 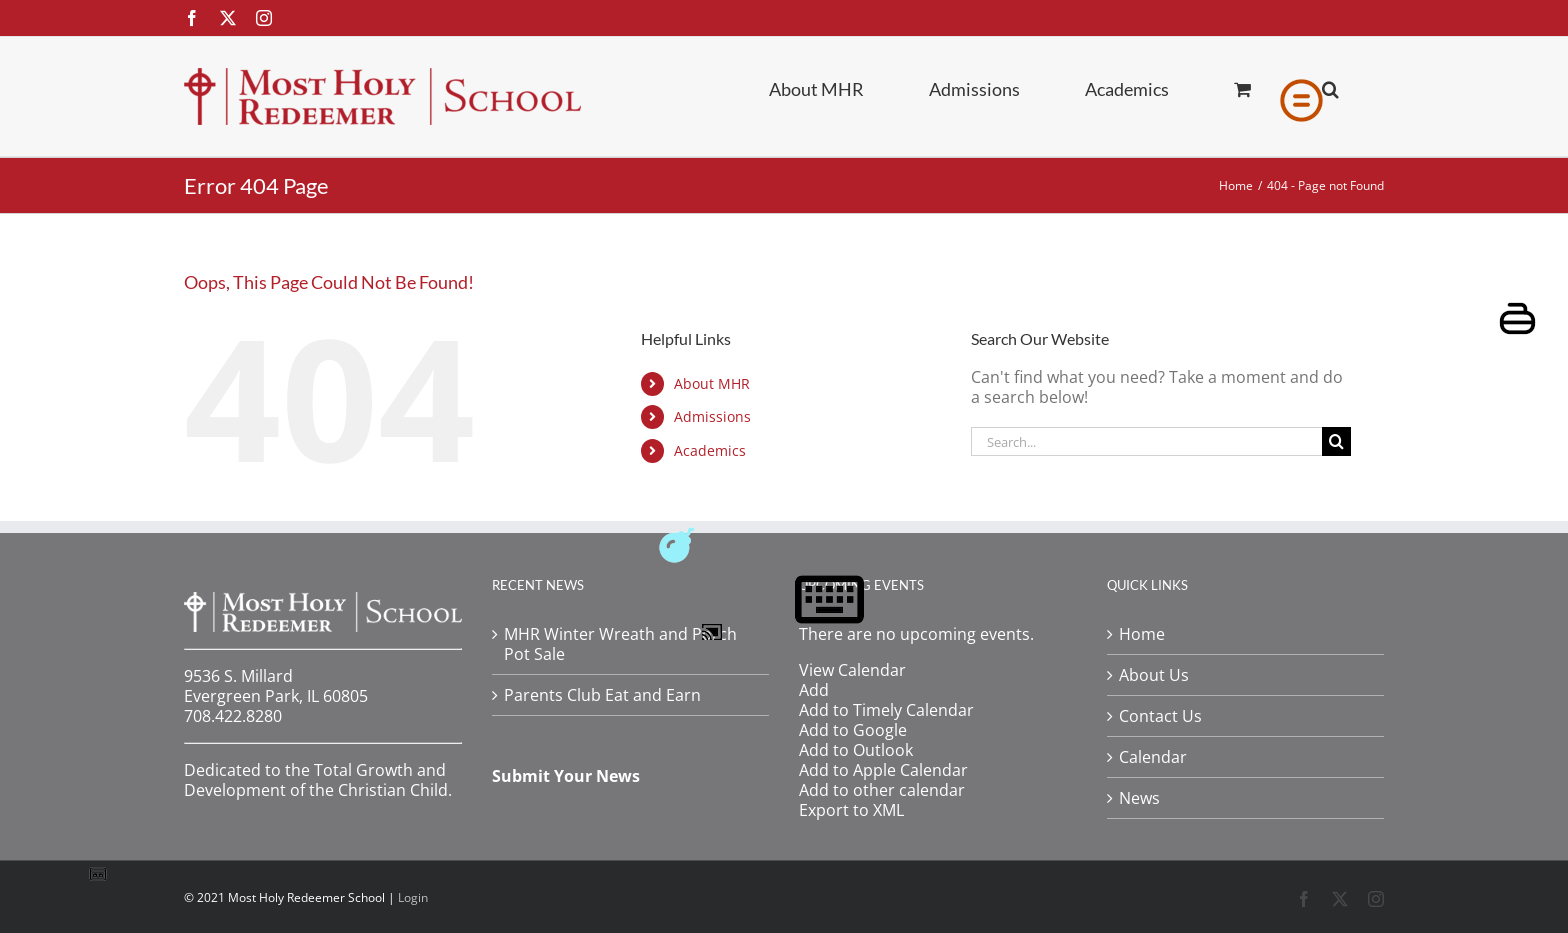 What do you see at coordinates (1301, 100) in the screenshot?
I see `indicates no derivatives license restriction` at bounding box center [1301, 100].